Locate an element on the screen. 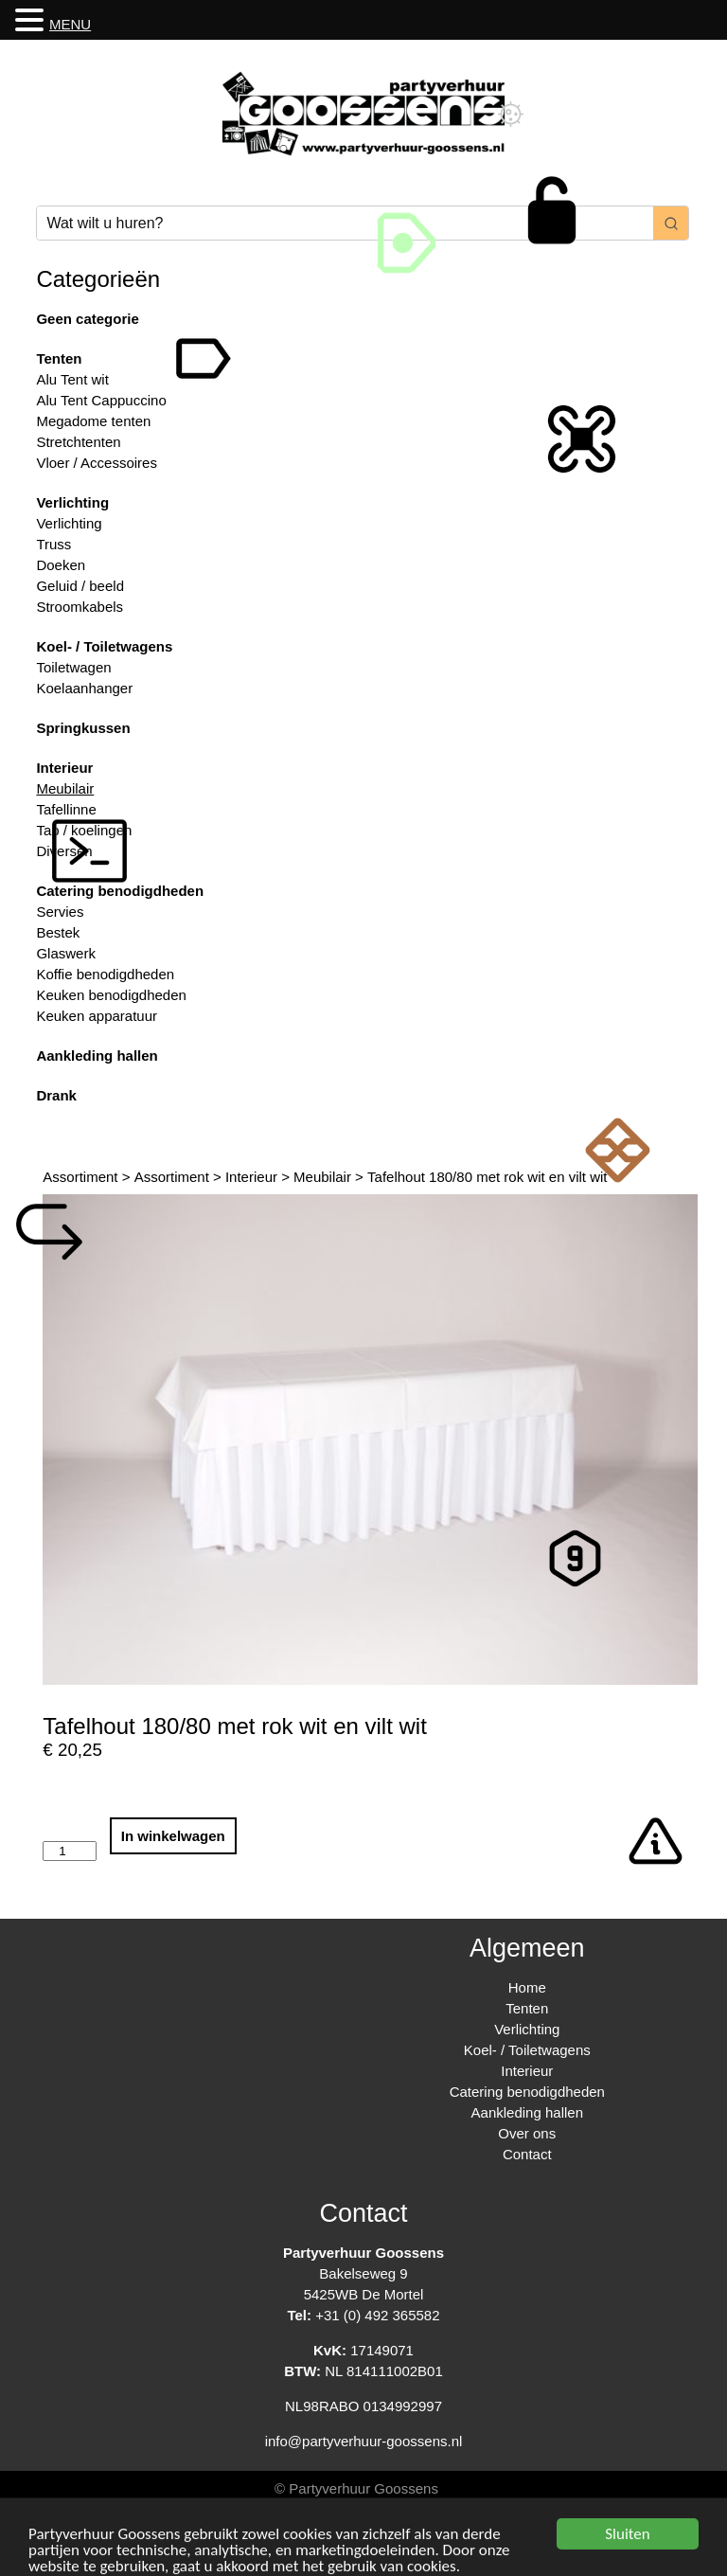 The width and height of the screenshot is (727, 2576). unlock this item or feature is located at coordinates (552, 212).